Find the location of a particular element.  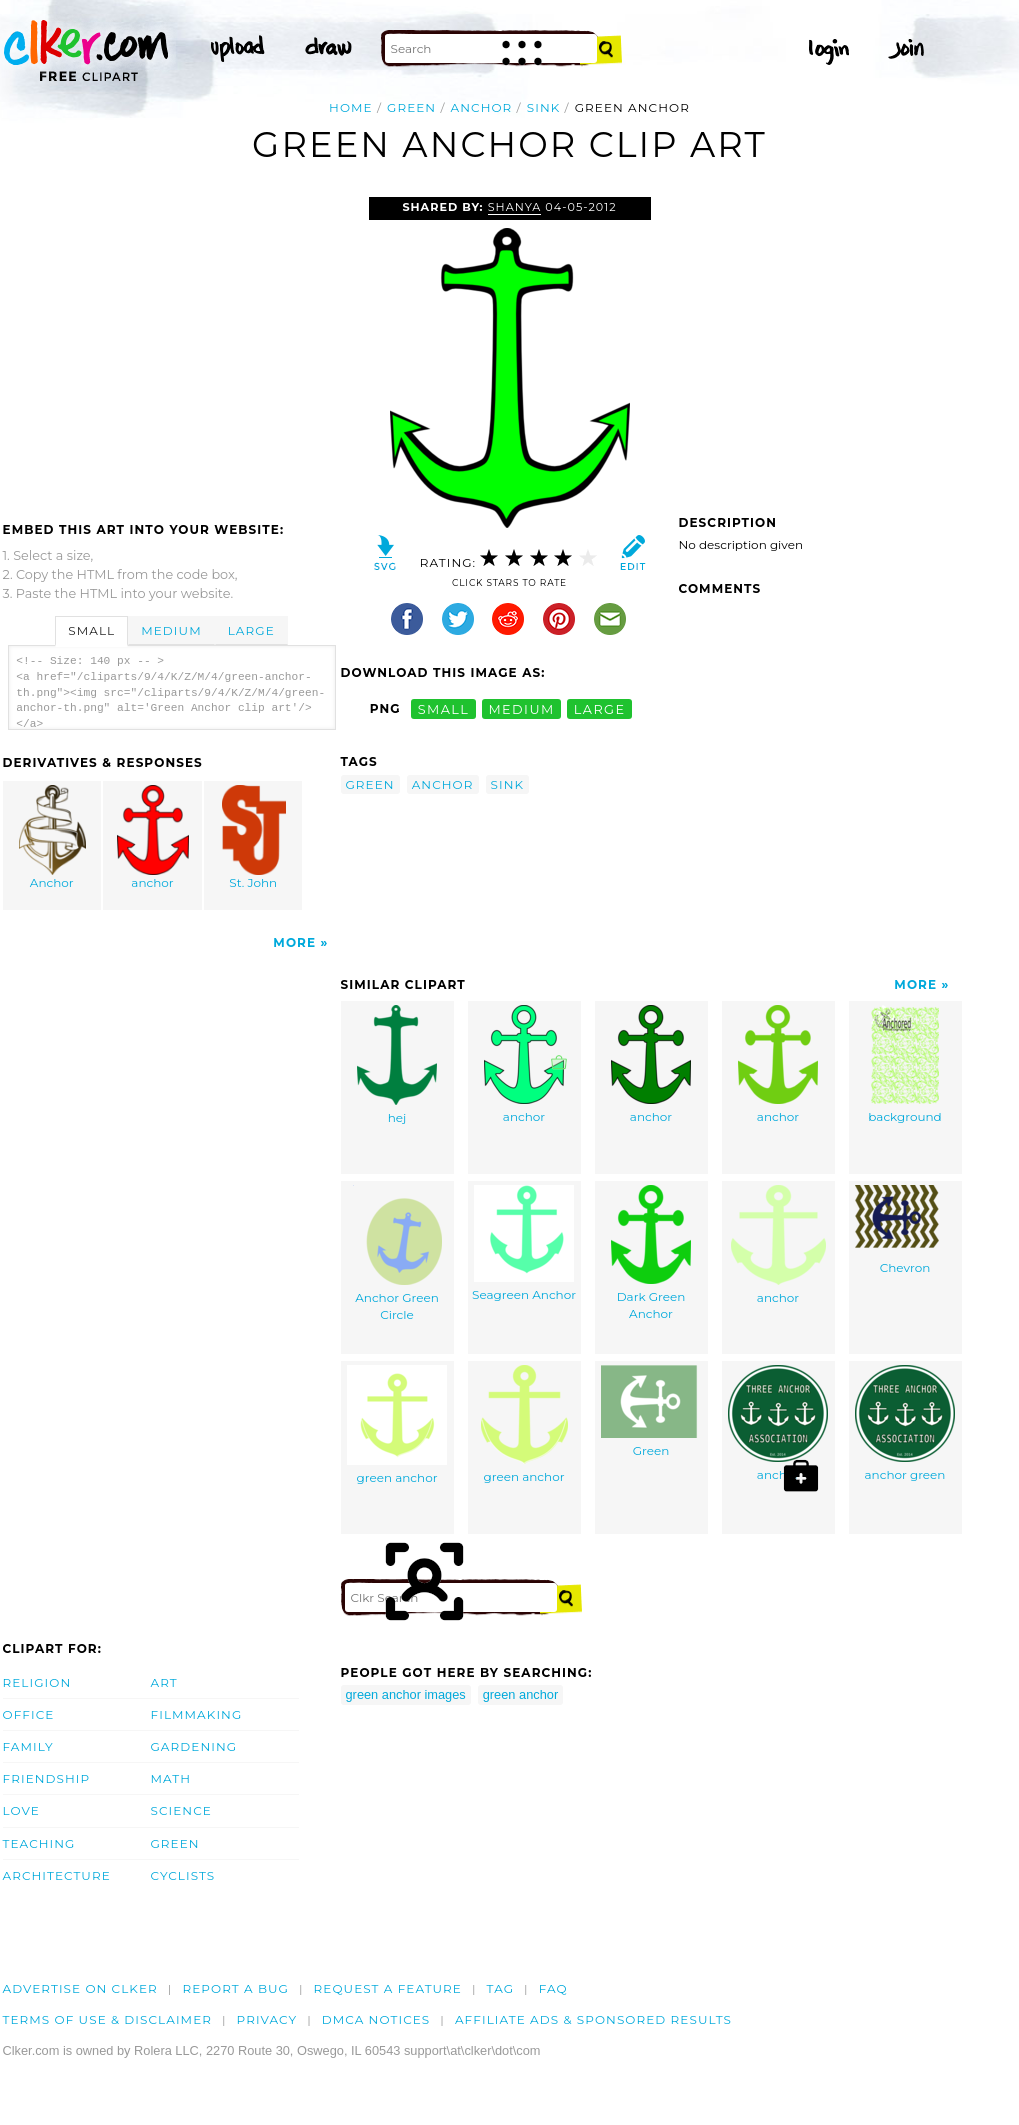

drag to reorder or rearrange items is located at coordinates (522, 53).